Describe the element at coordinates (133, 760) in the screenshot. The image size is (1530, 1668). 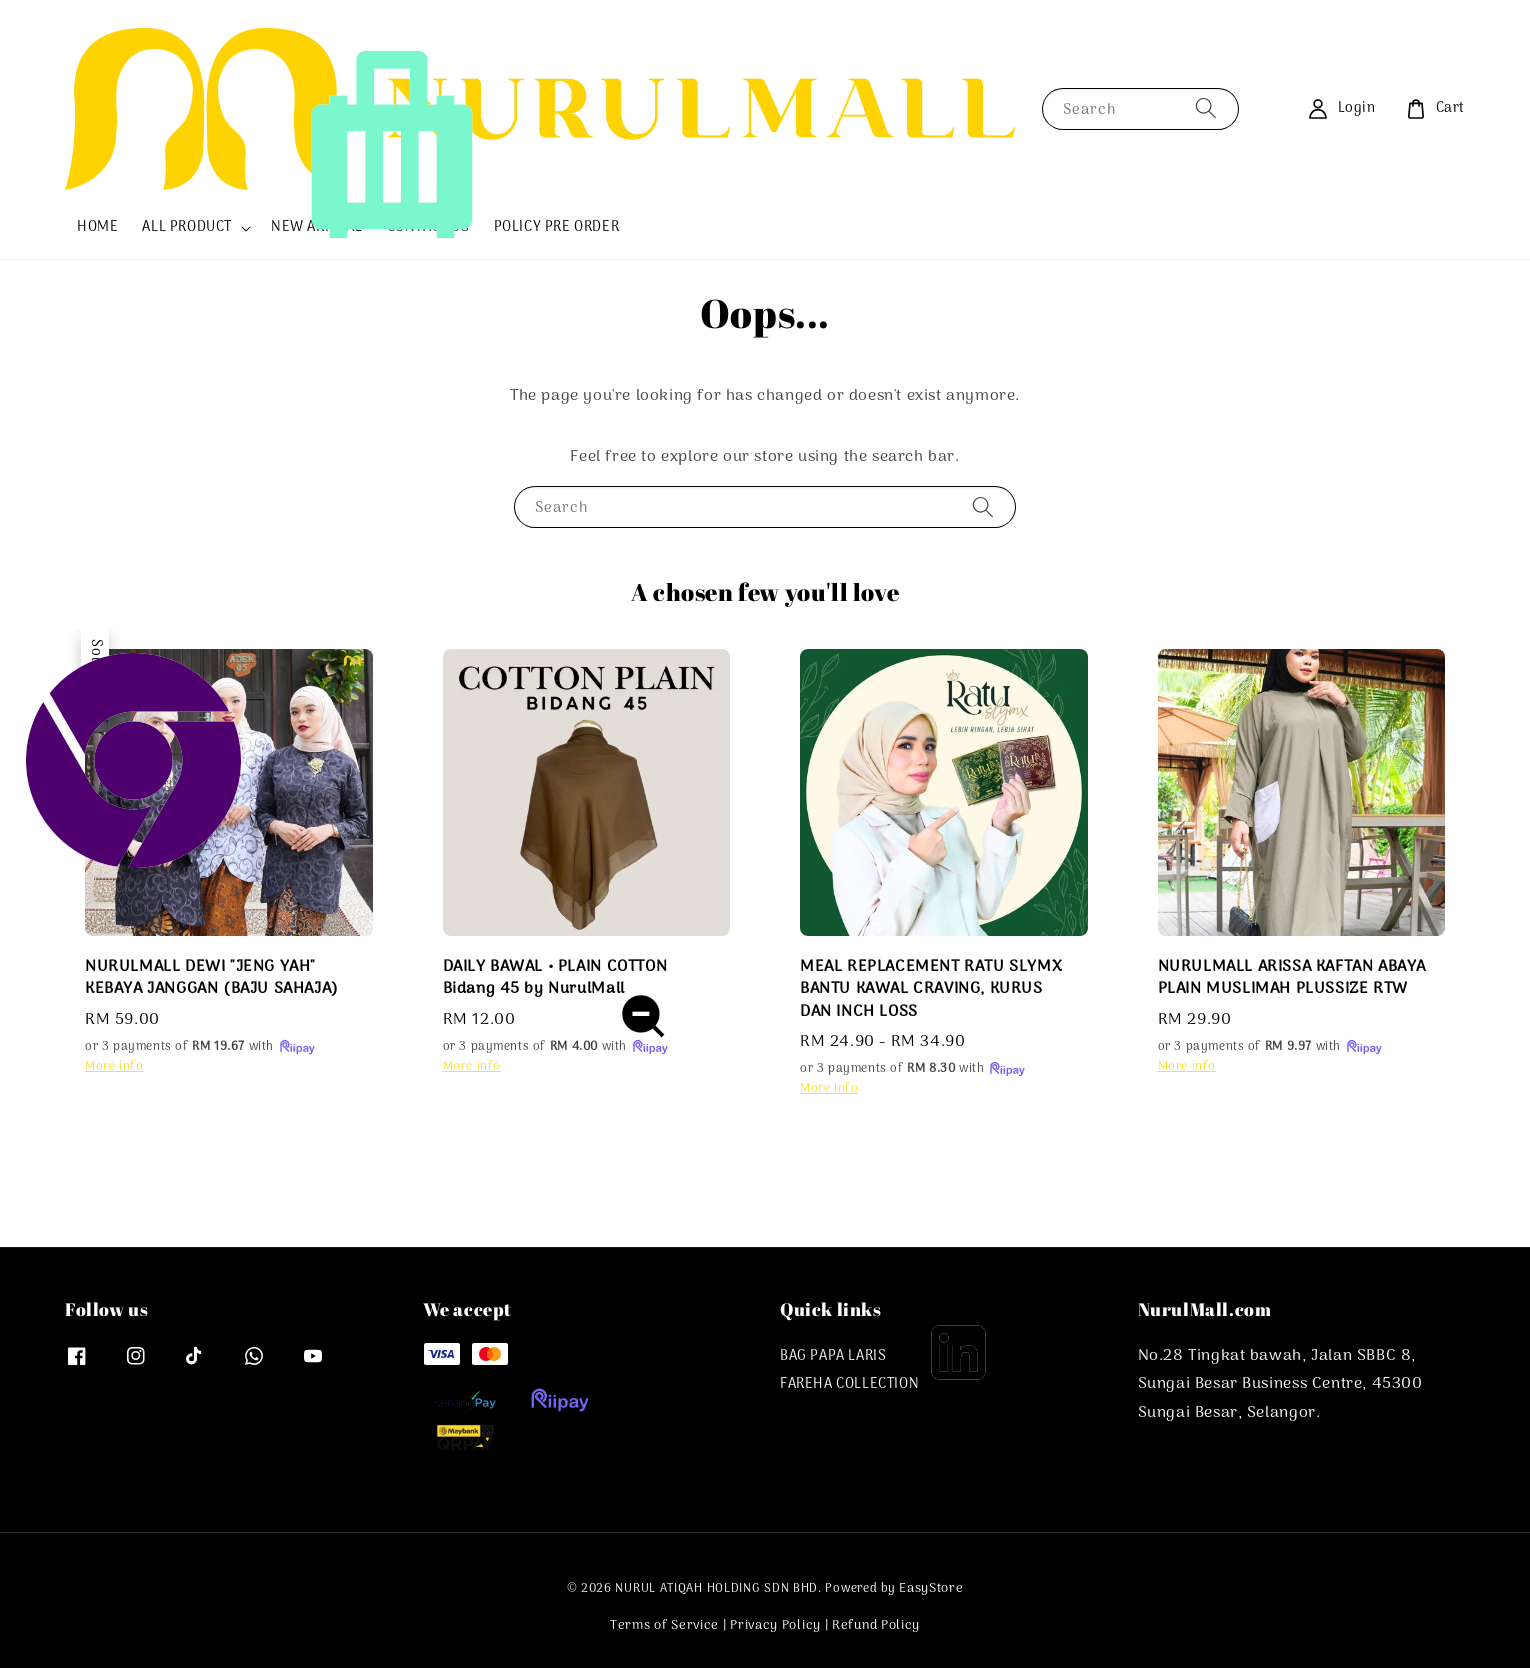
I see `open Google Chrome browser` at that location.